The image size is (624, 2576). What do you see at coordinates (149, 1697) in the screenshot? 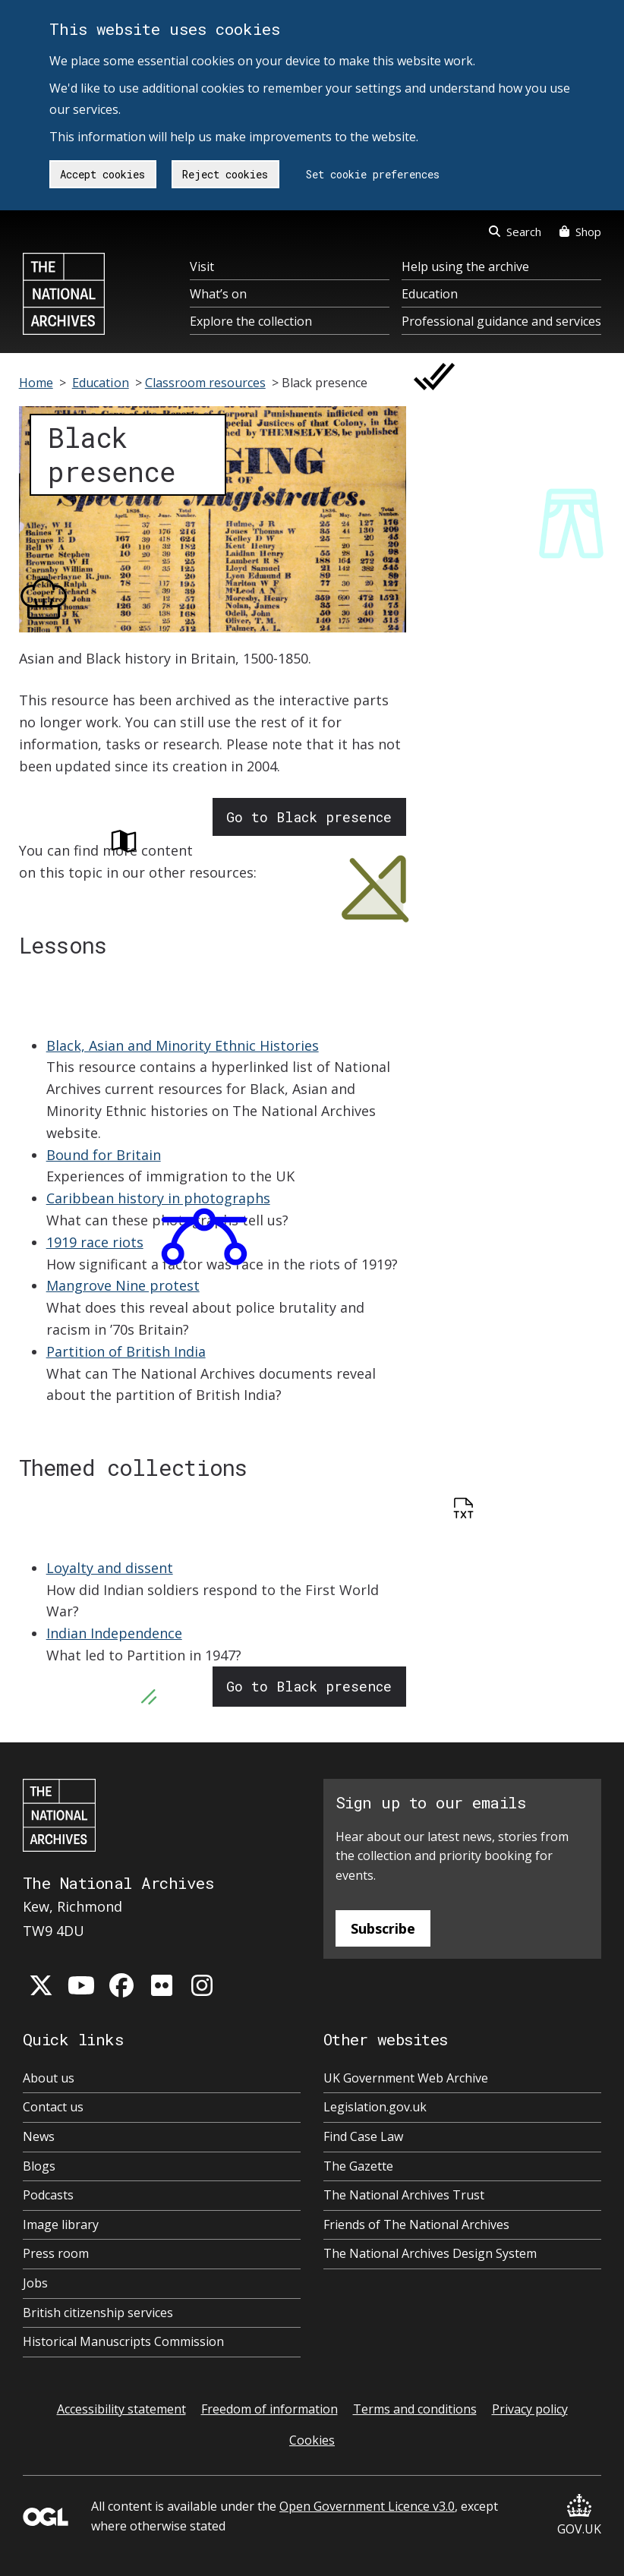
I see `indicates loading or processing status` at bounding box center [149, 1697].